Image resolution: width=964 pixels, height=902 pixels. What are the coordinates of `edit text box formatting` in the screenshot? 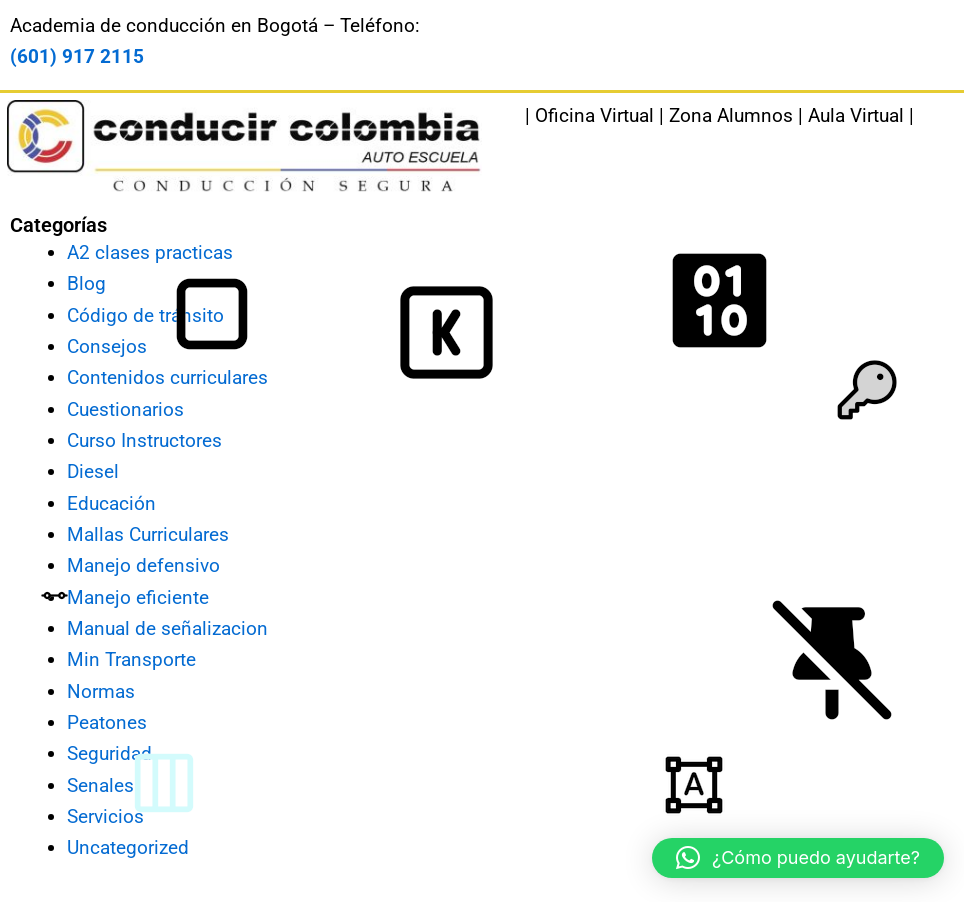 It's located at (694, 785).